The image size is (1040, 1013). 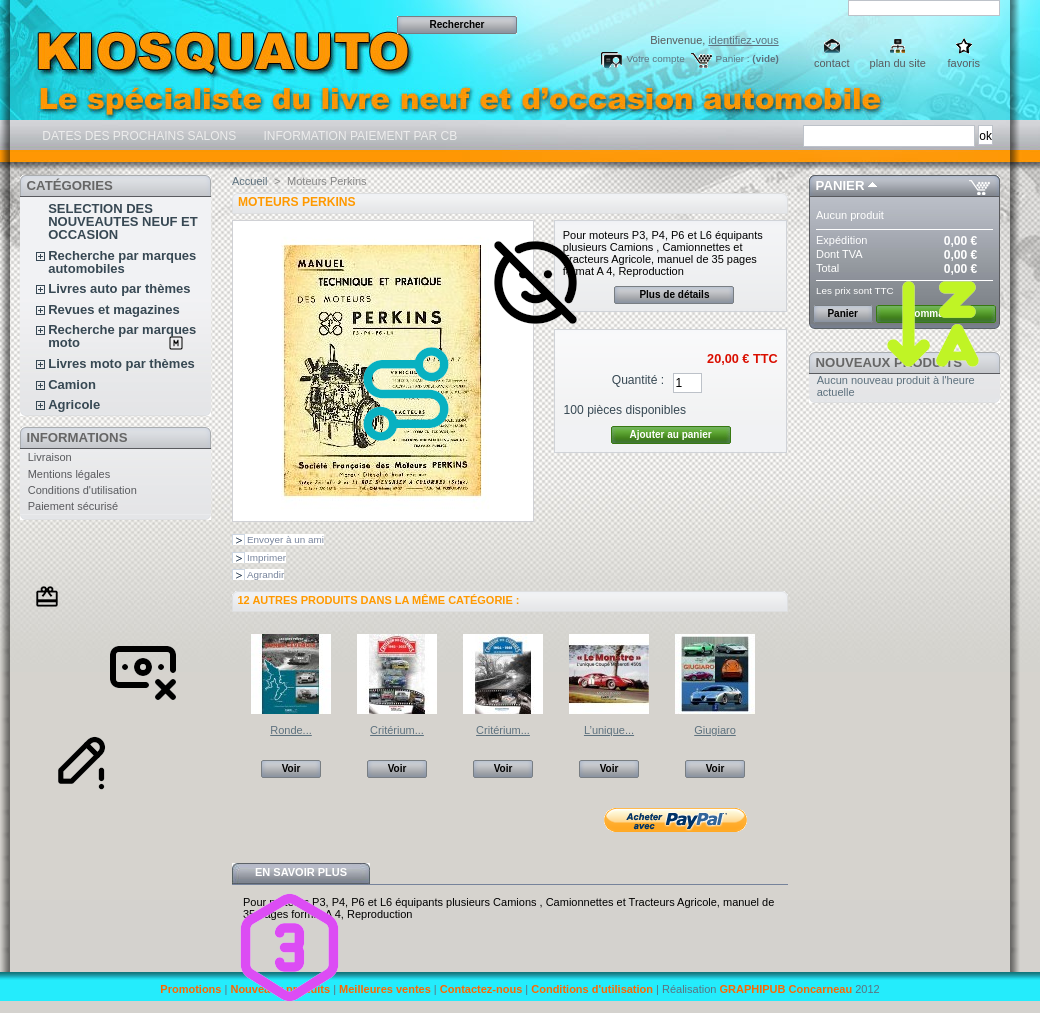 What do you see at coordinates (47, 597) in the screenshot?
I see `view gift card balance` at bounding box center [47, 597].